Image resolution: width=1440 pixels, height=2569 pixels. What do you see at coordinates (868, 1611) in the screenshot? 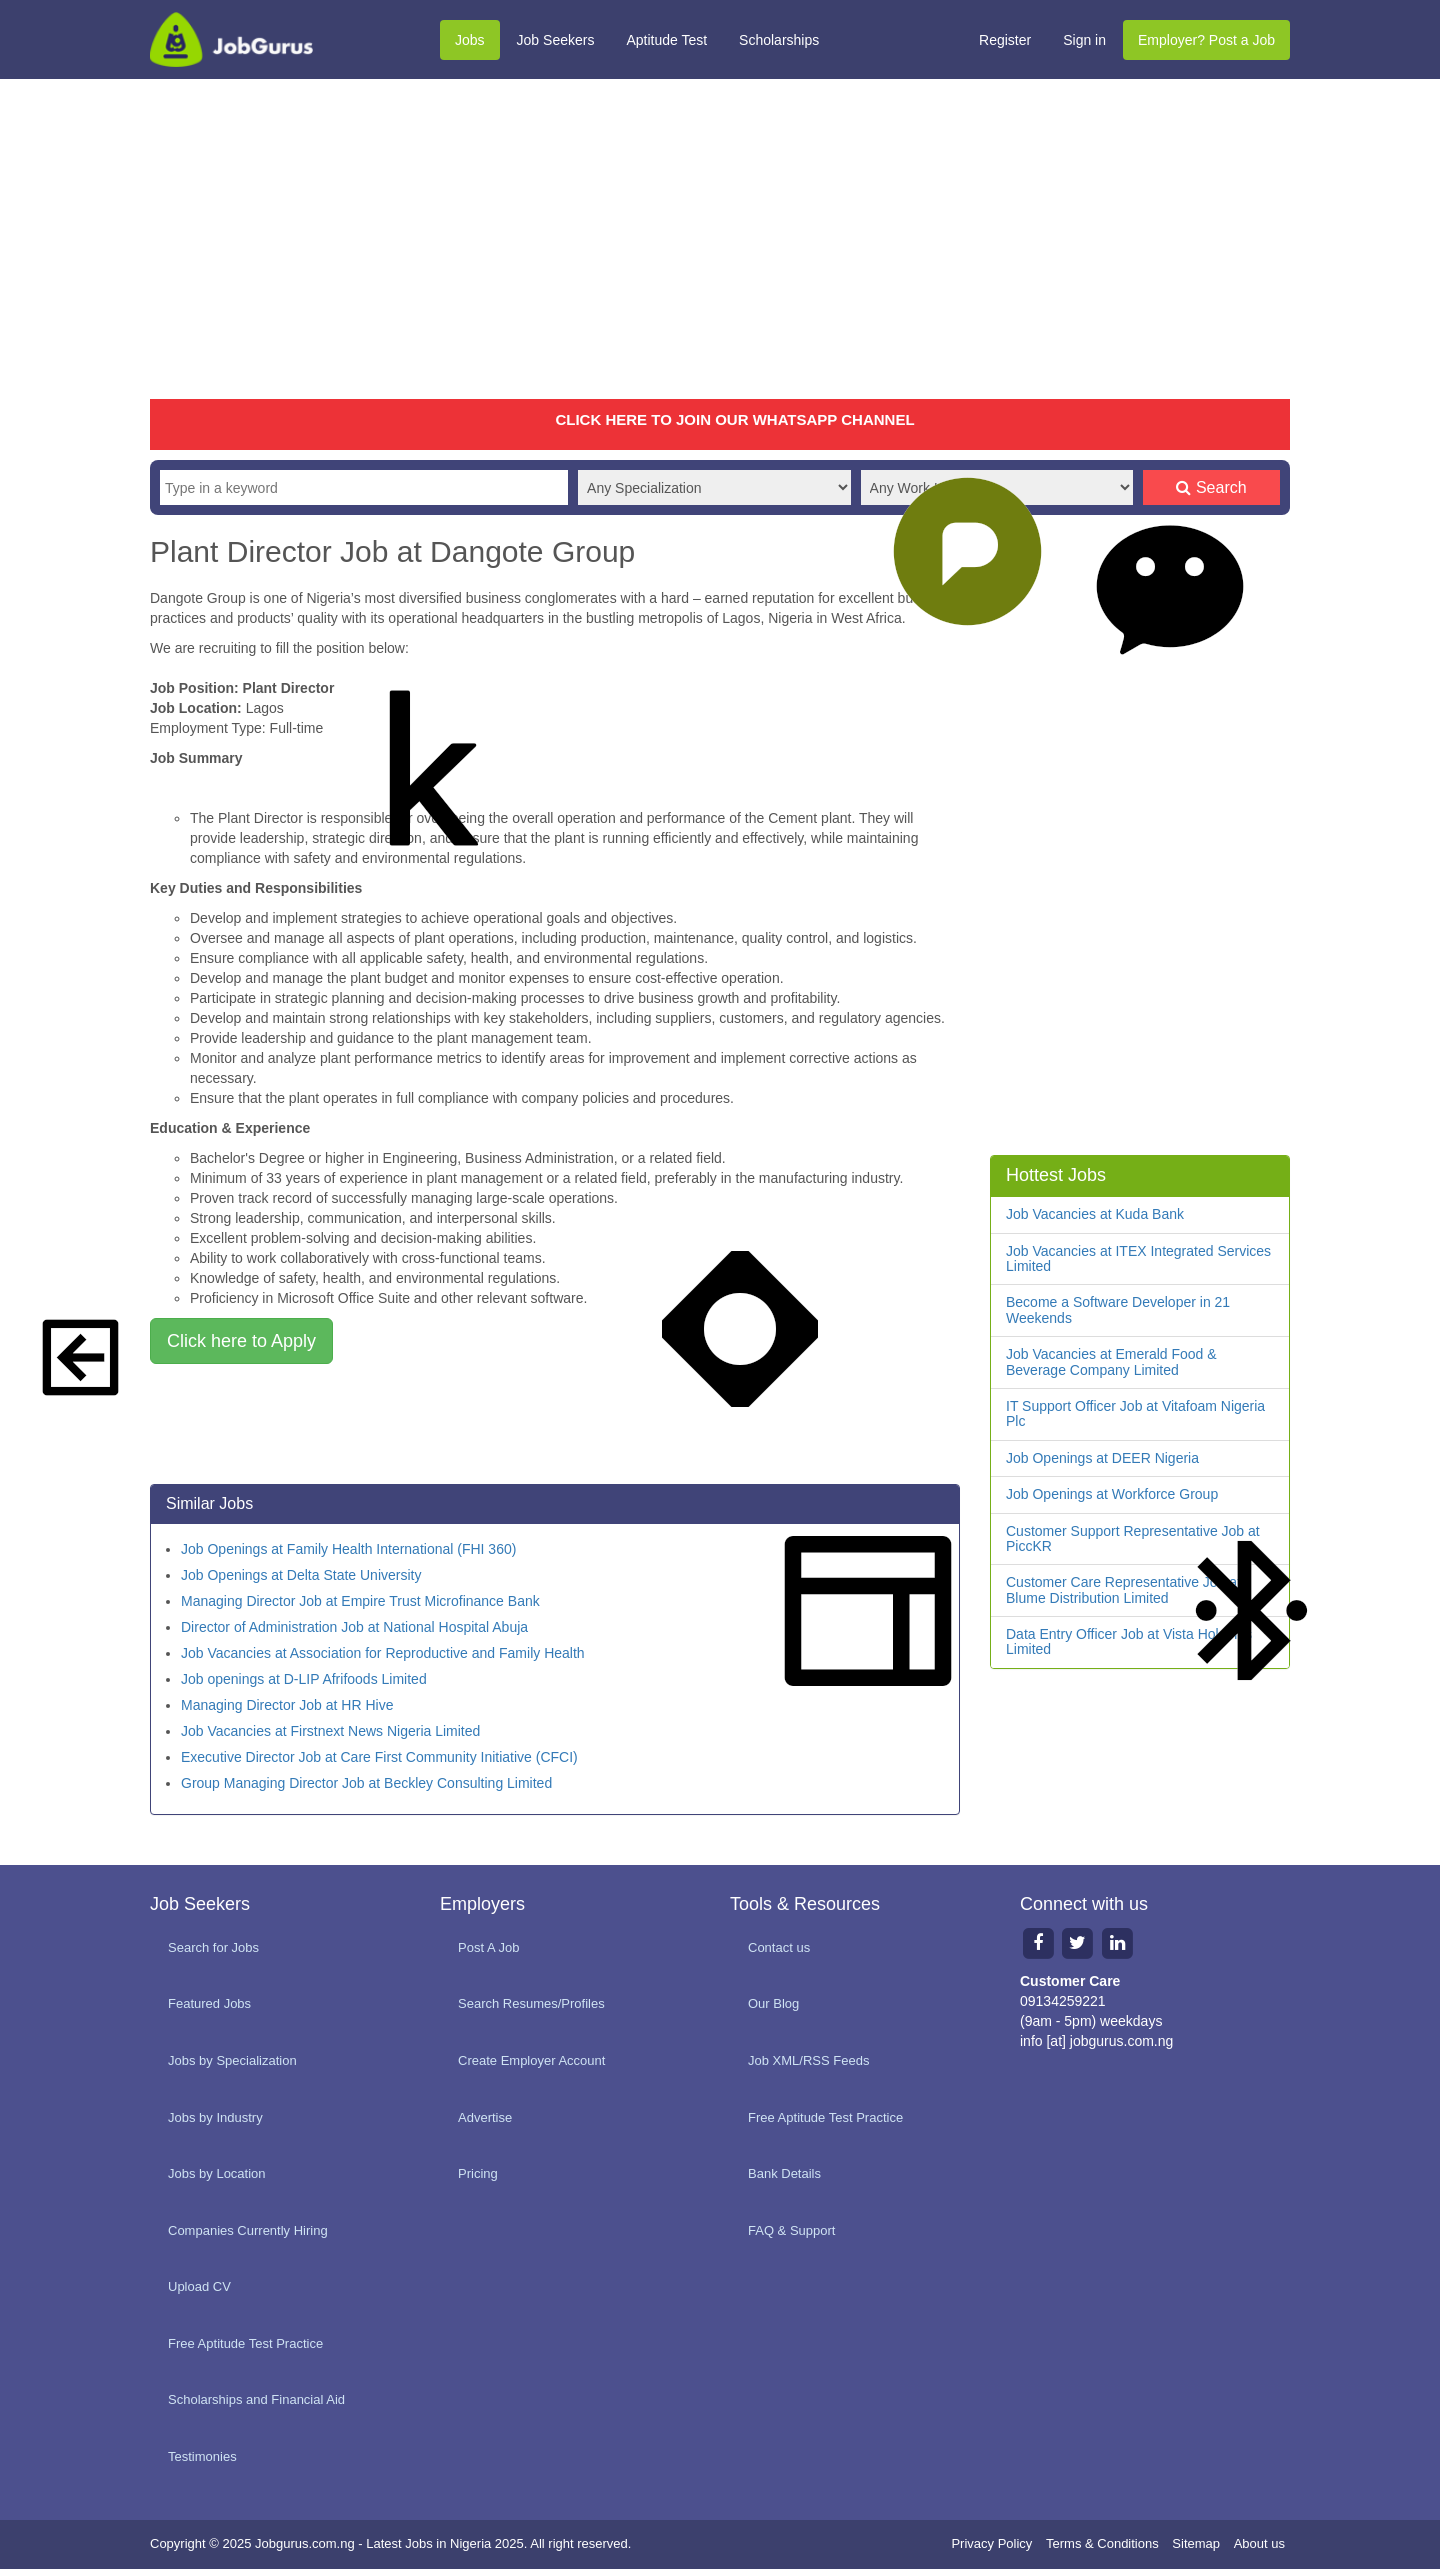
I see `switch to two-column layout with header` at bounding box center [868, 1611].